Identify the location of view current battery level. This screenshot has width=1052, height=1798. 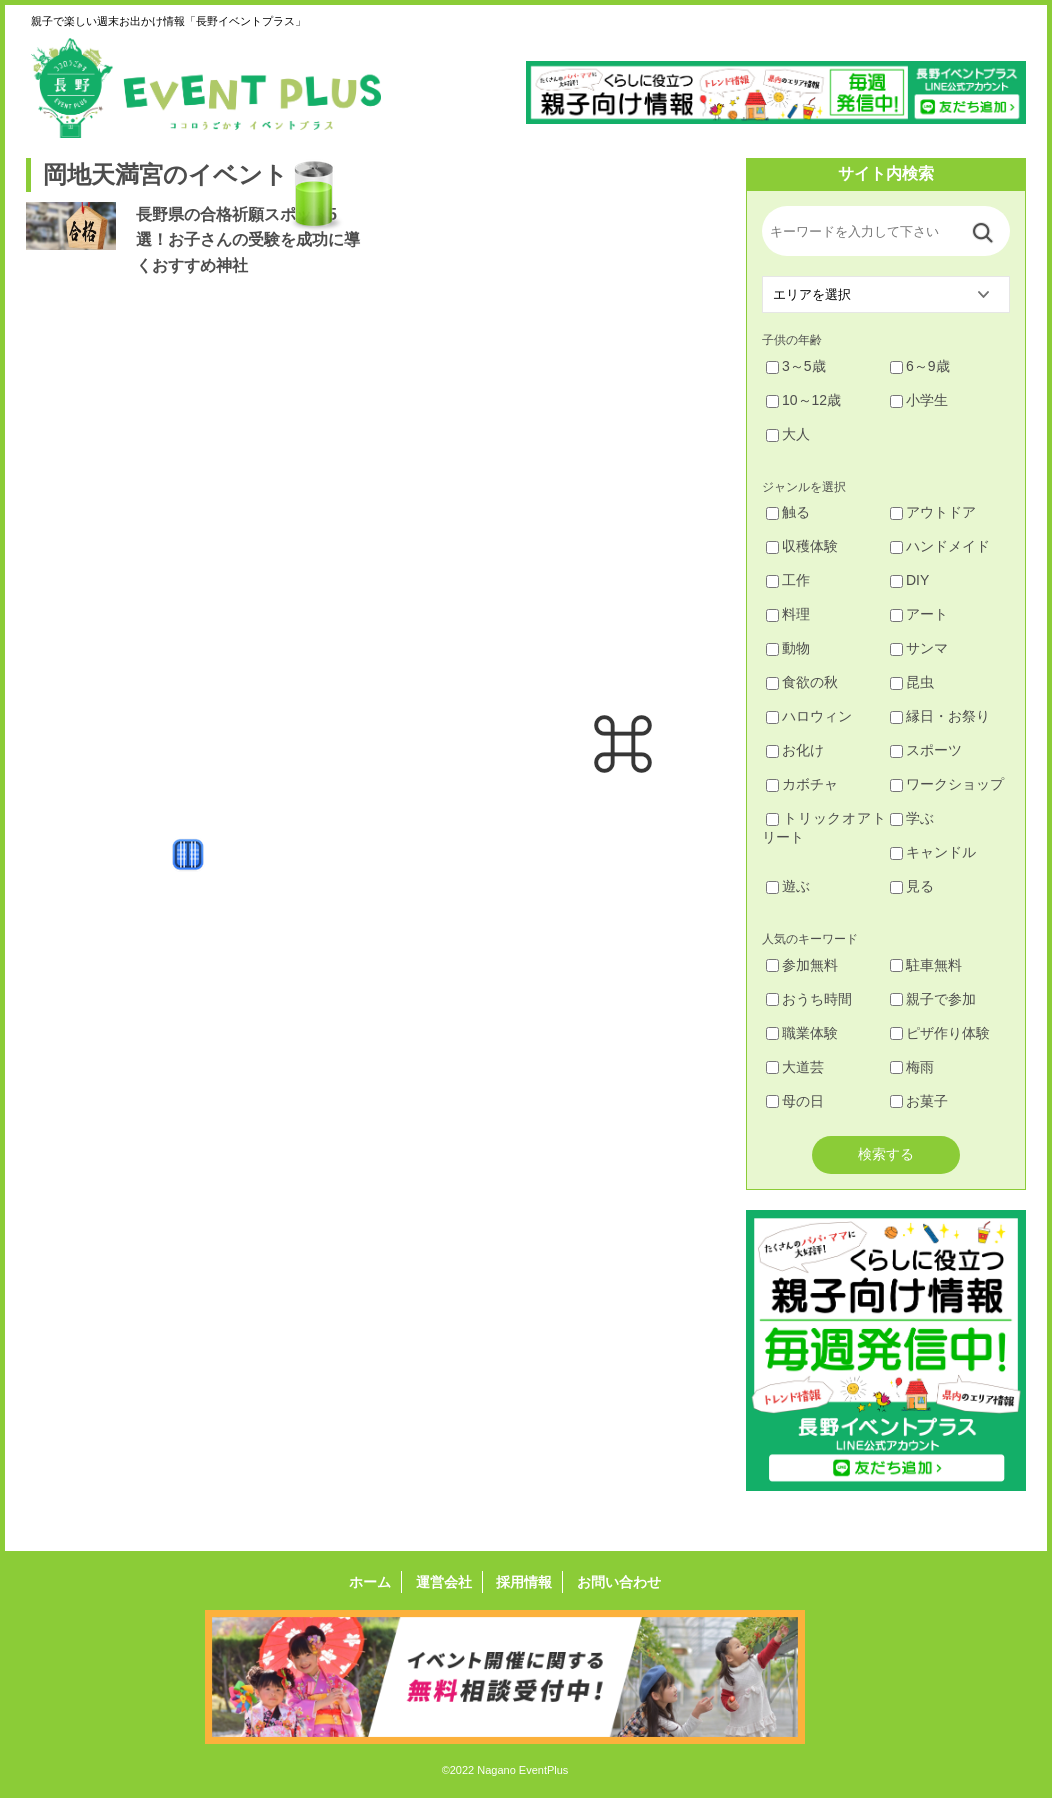
(314, 194).